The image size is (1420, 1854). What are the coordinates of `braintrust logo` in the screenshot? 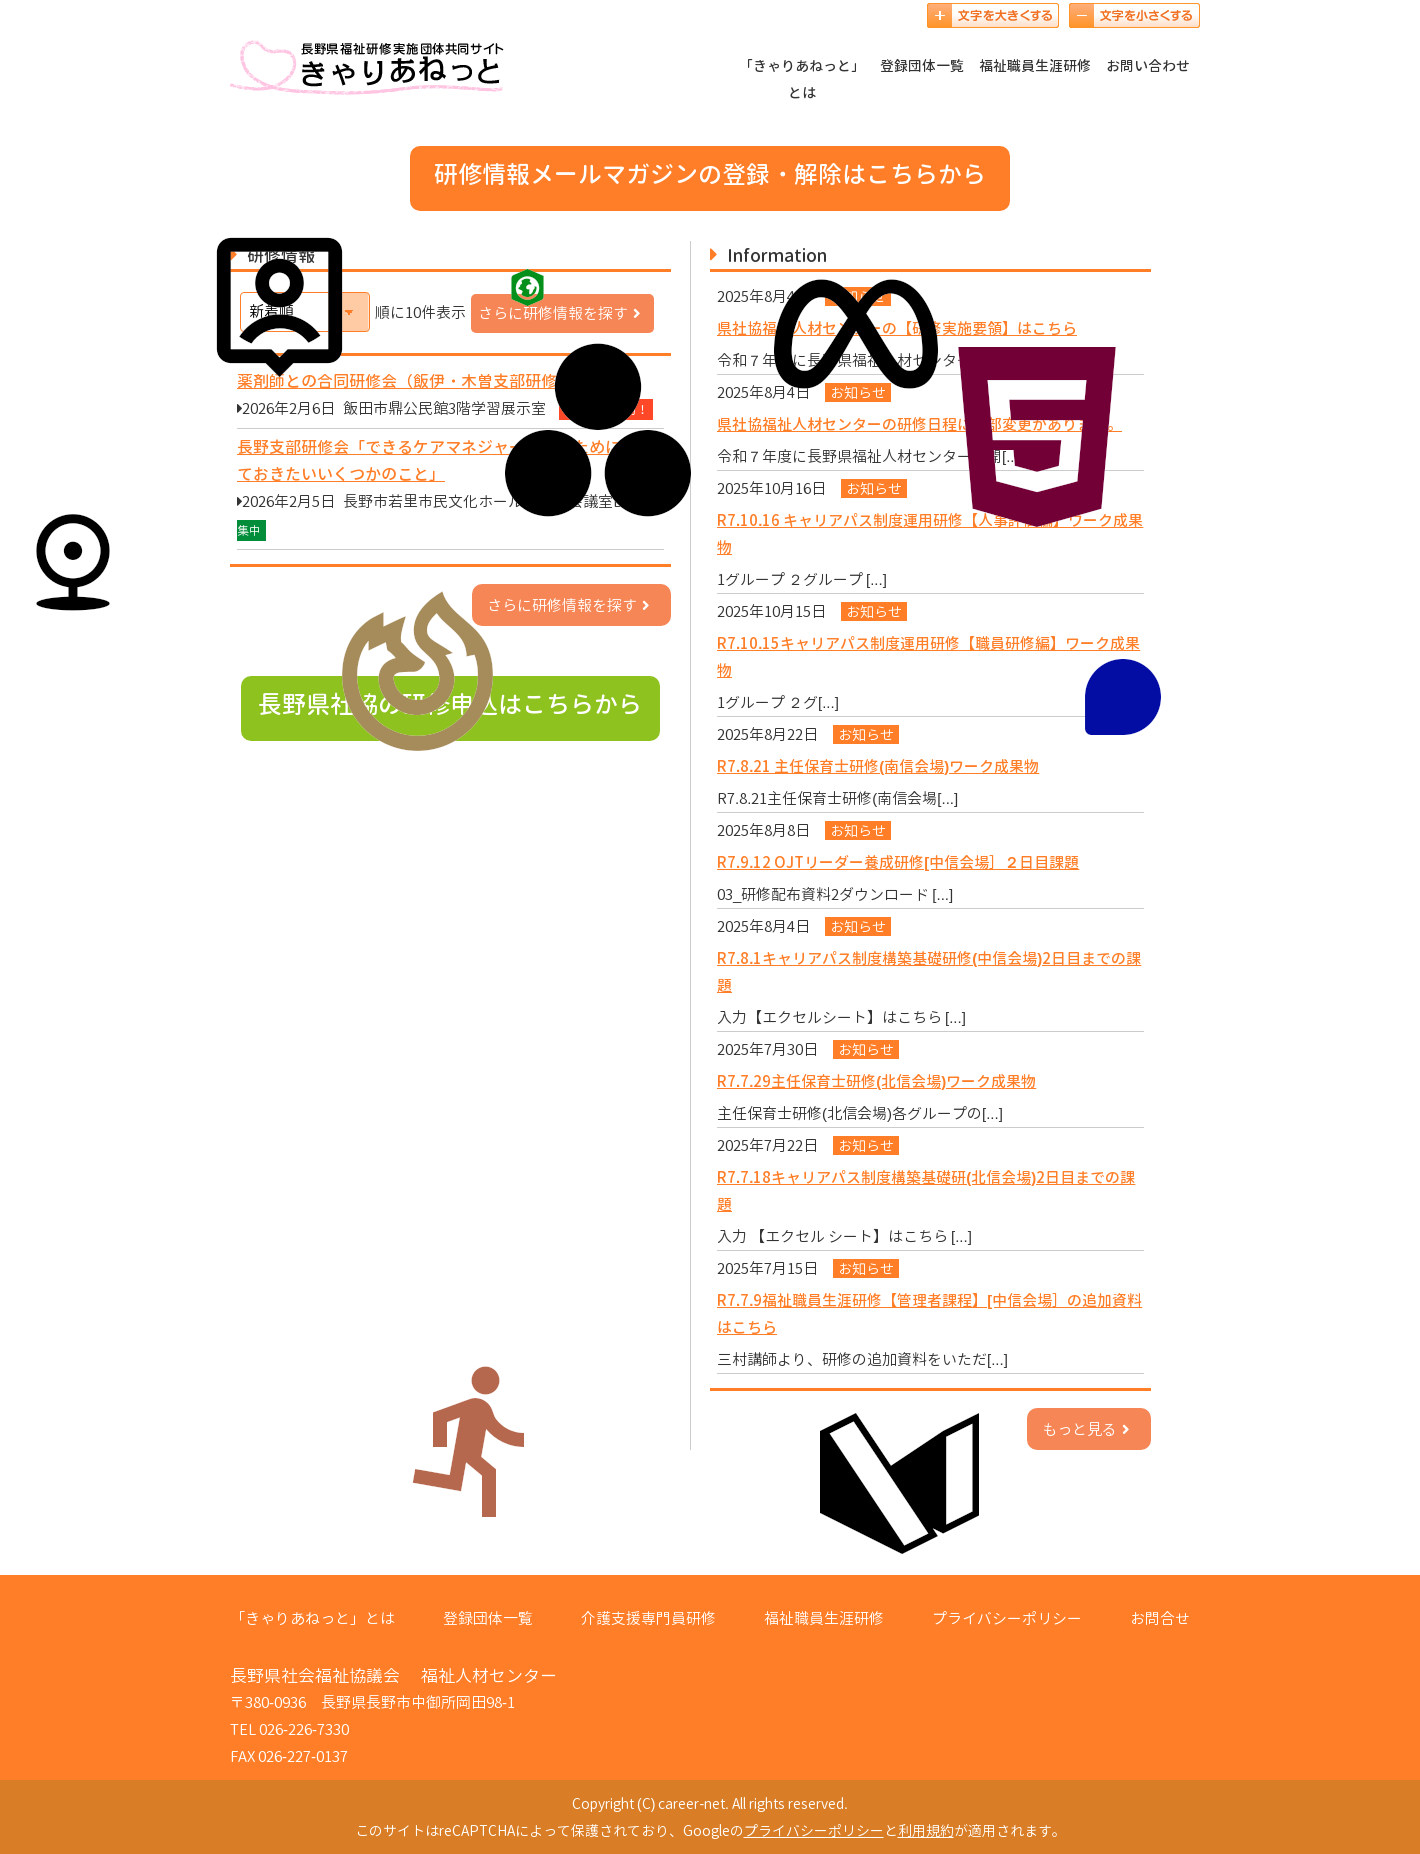 It's located at (1123, 697).